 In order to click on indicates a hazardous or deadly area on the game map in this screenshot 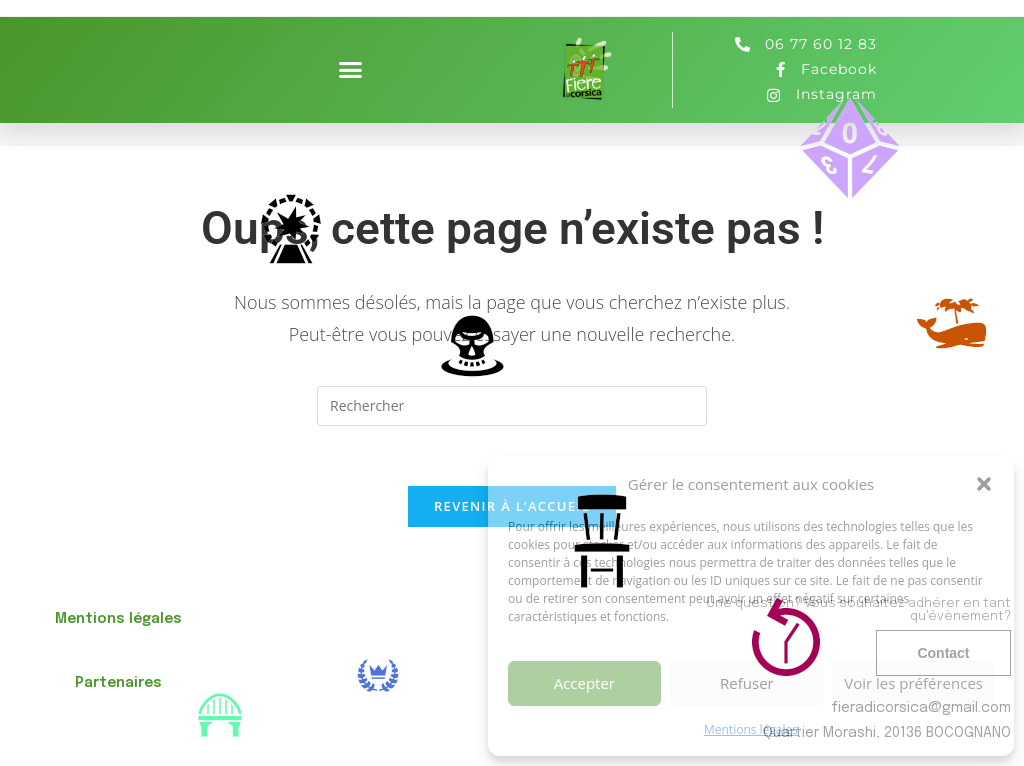, I will do `click(472, 346)`.